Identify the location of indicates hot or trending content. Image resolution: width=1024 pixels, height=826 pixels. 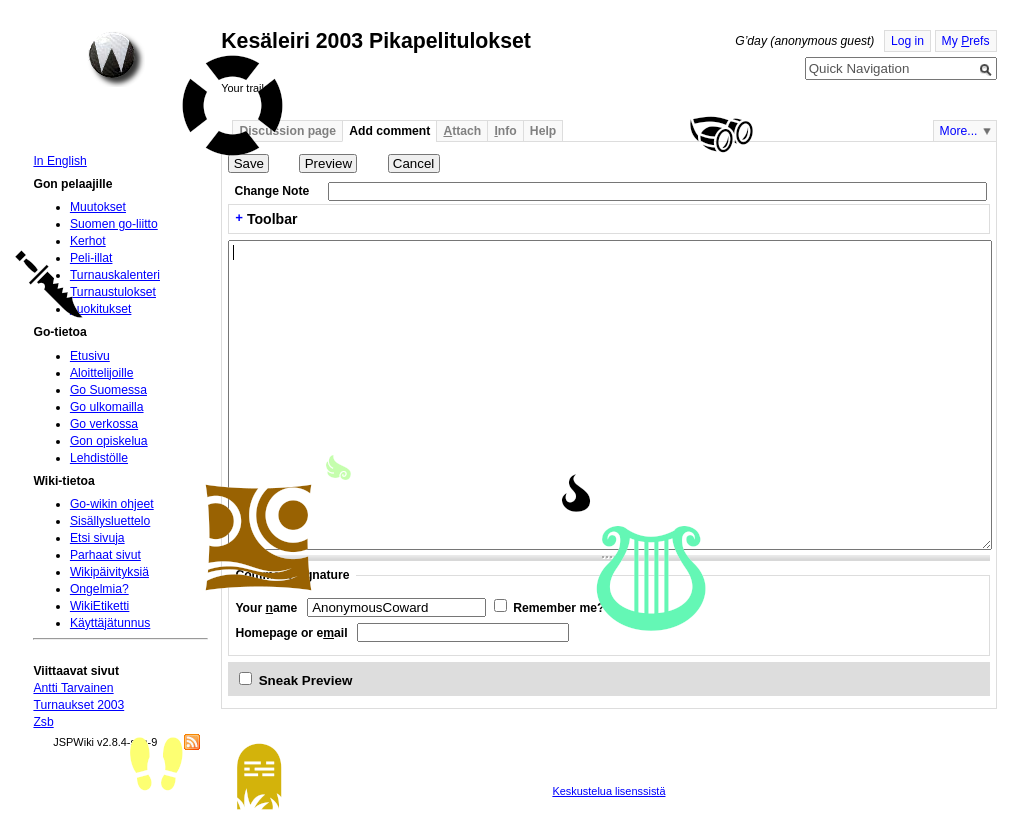
(576, 493).